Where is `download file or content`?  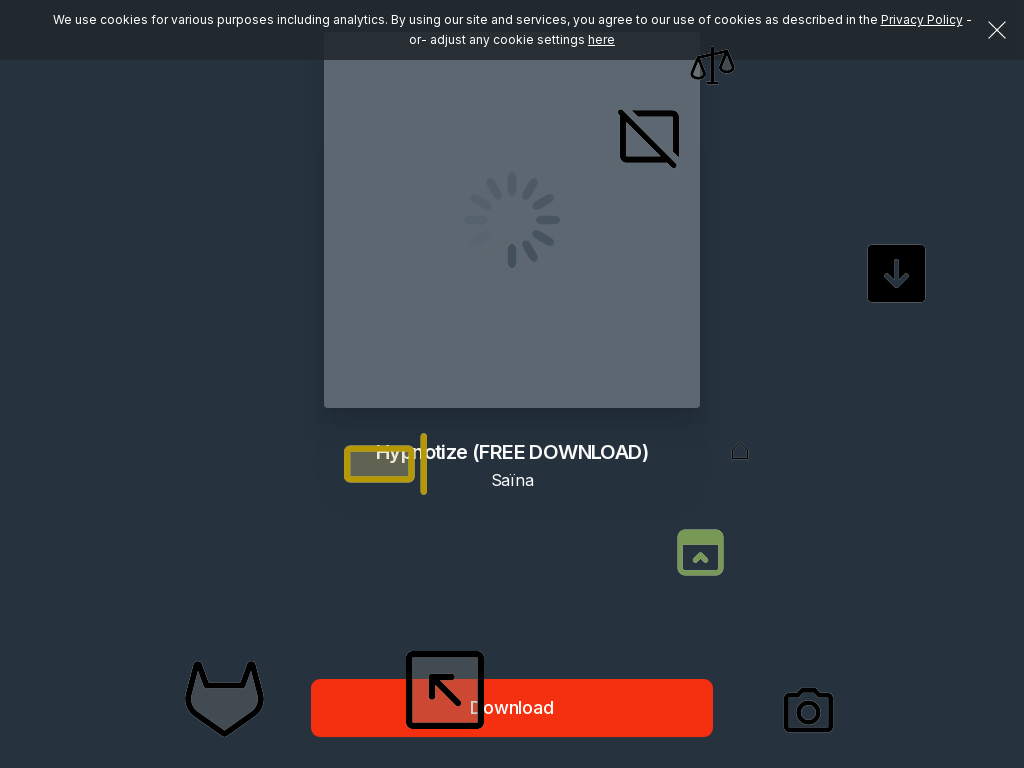 download file or content is located at coordinates (896, 273).